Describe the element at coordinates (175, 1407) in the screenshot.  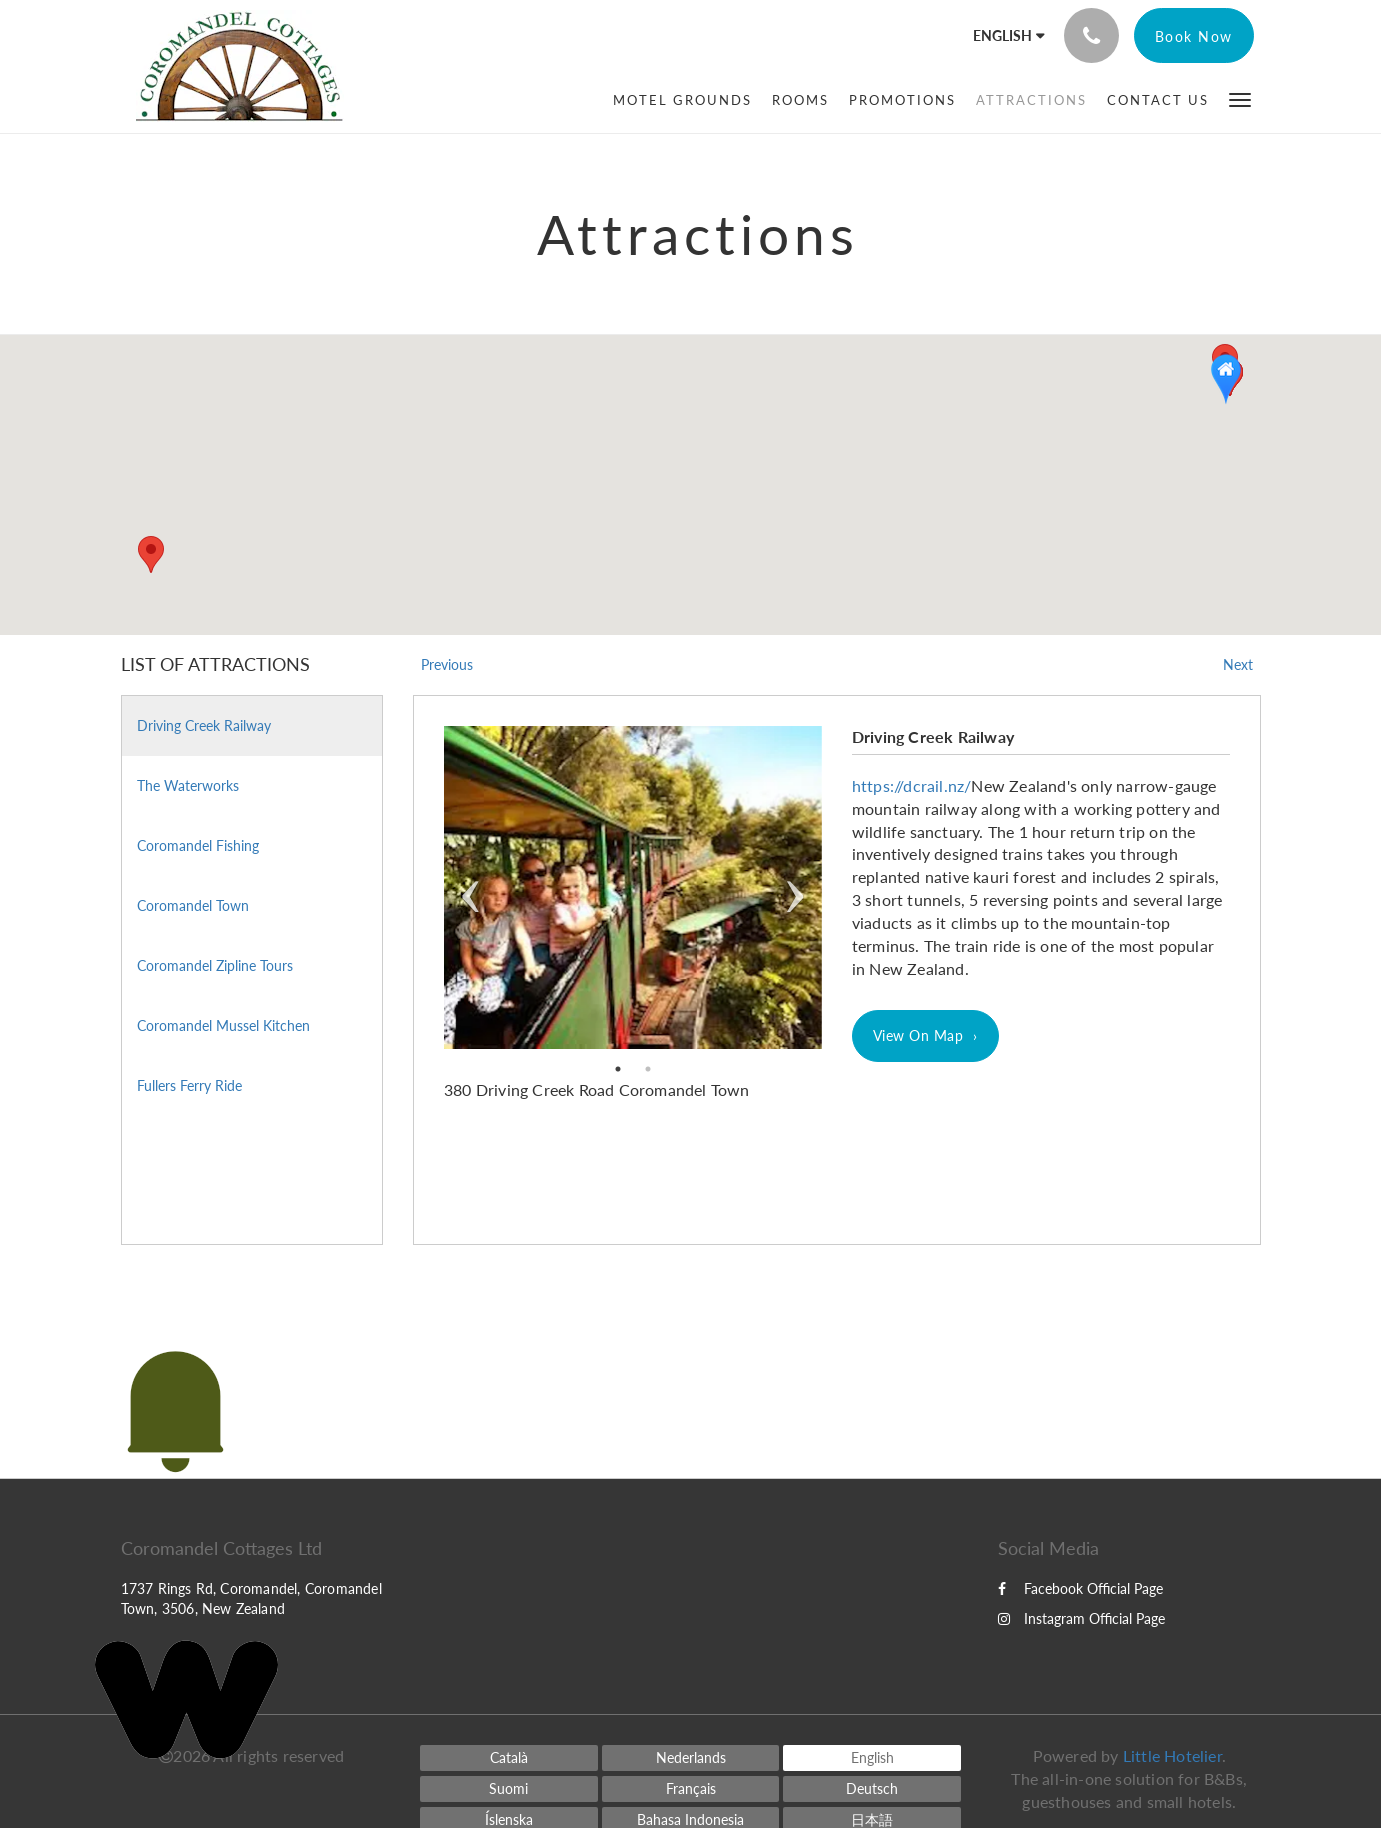
I see `view notifications` at that location.